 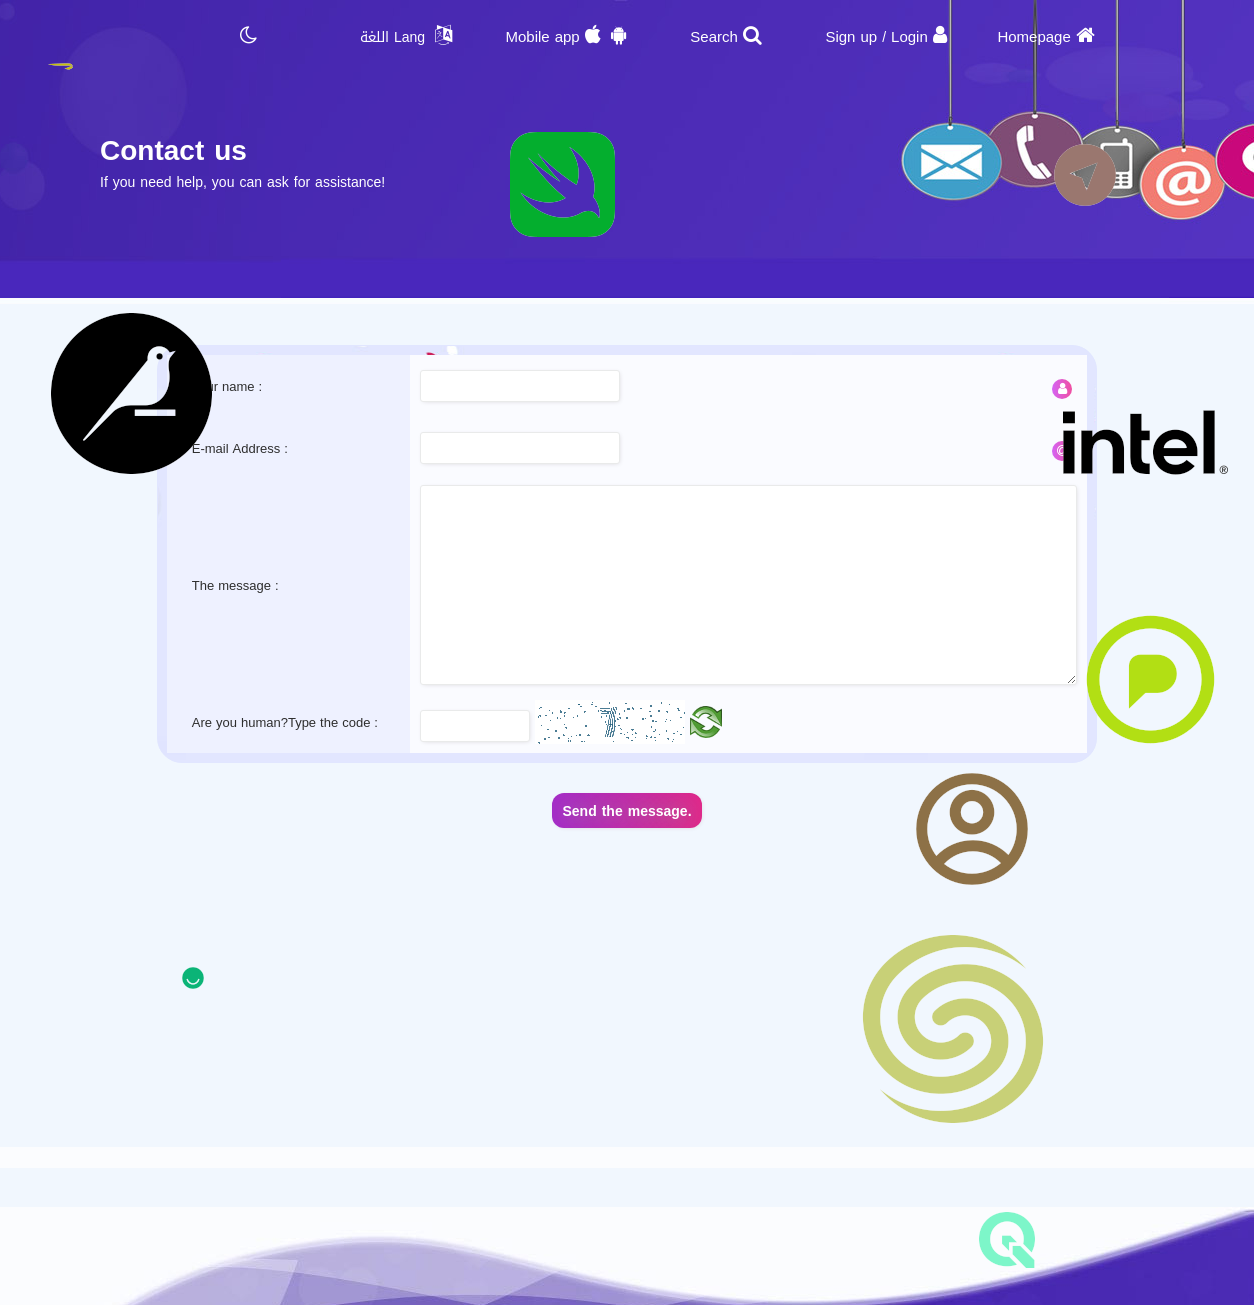 I want to click on open Dataiku application, so click(x=131, y=393).